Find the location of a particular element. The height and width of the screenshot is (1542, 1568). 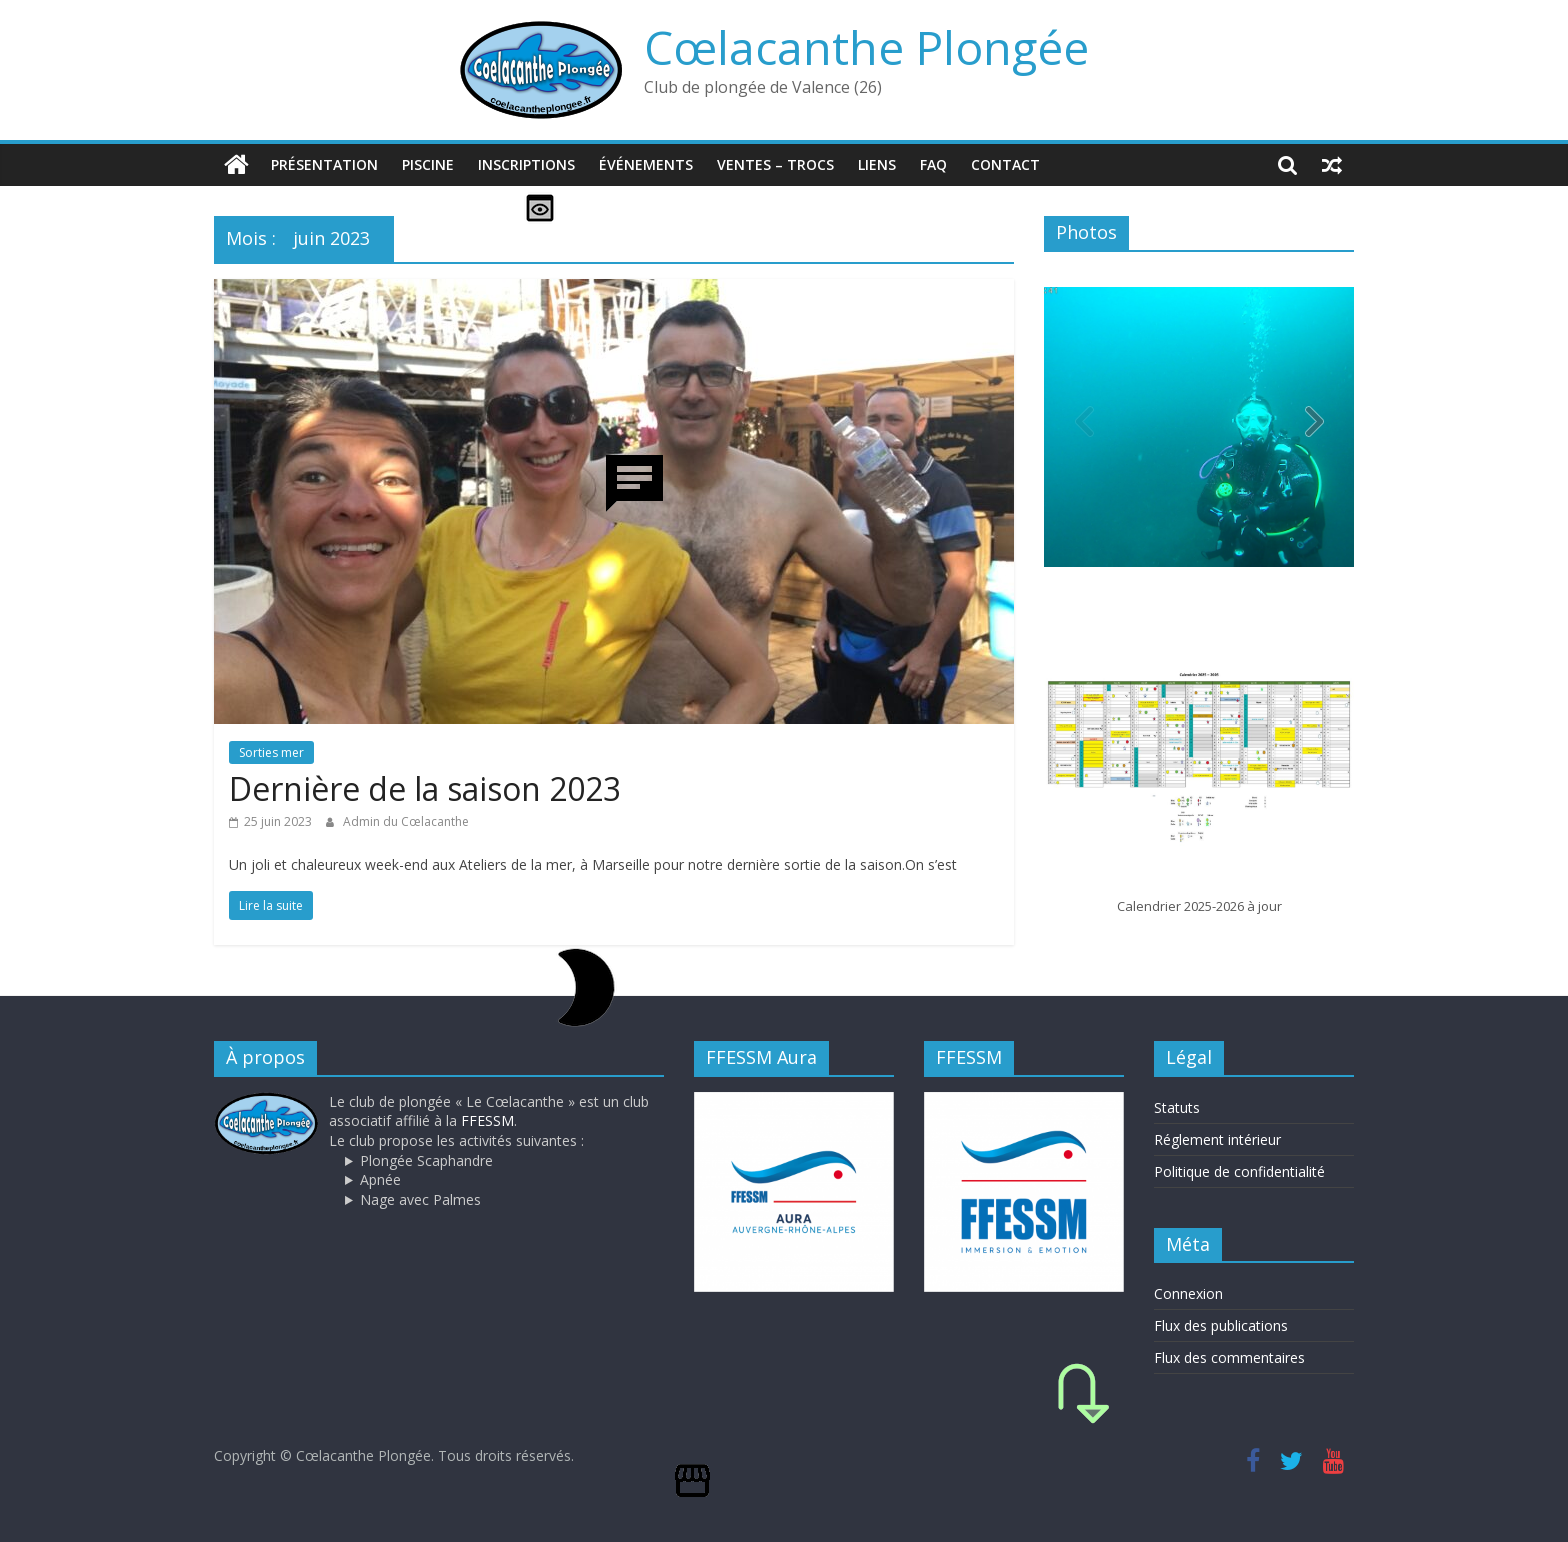

browse the online store or marketplace is located at coordinates (692, 1480).